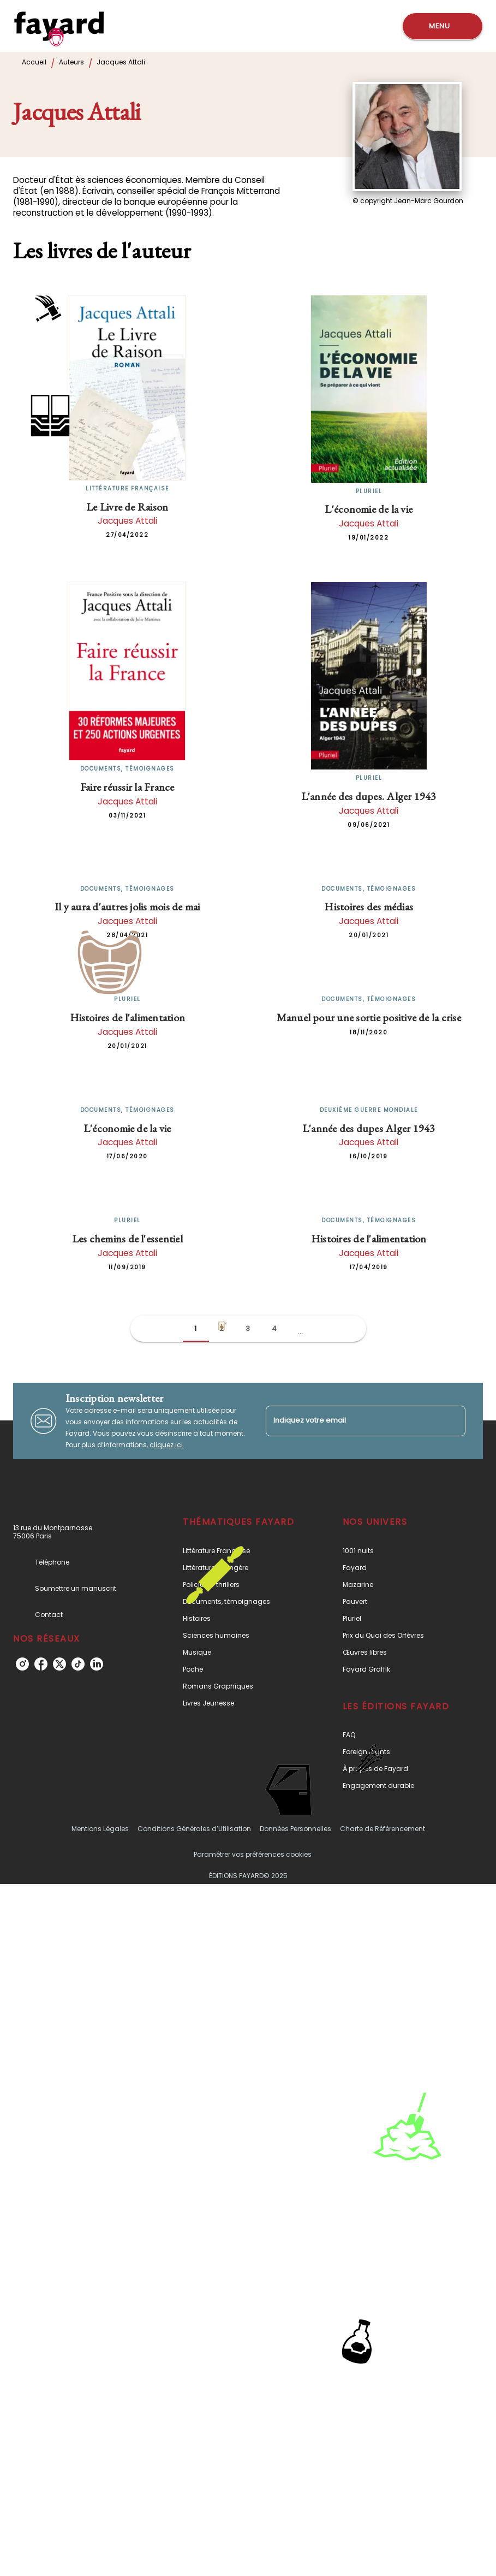 The width and height of the screenshot is (496, 2576). What do you see at coordinates (110, 961) in the screenshot?
I see `select saiyan armor or battle suit equipment` at bounding box center [110, 961].